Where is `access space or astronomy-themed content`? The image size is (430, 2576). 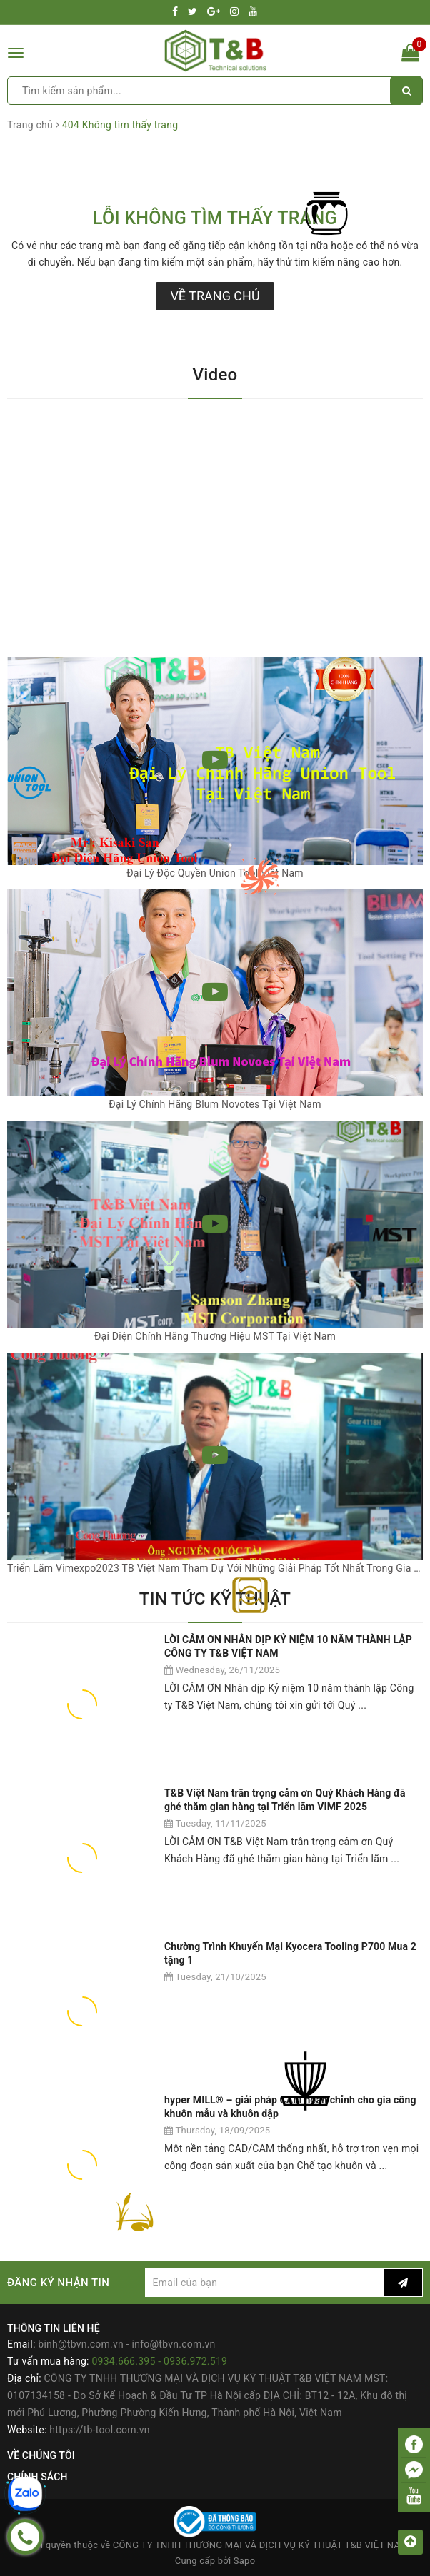
access space or astronomy-themed content is located at coordinates (260, 877).